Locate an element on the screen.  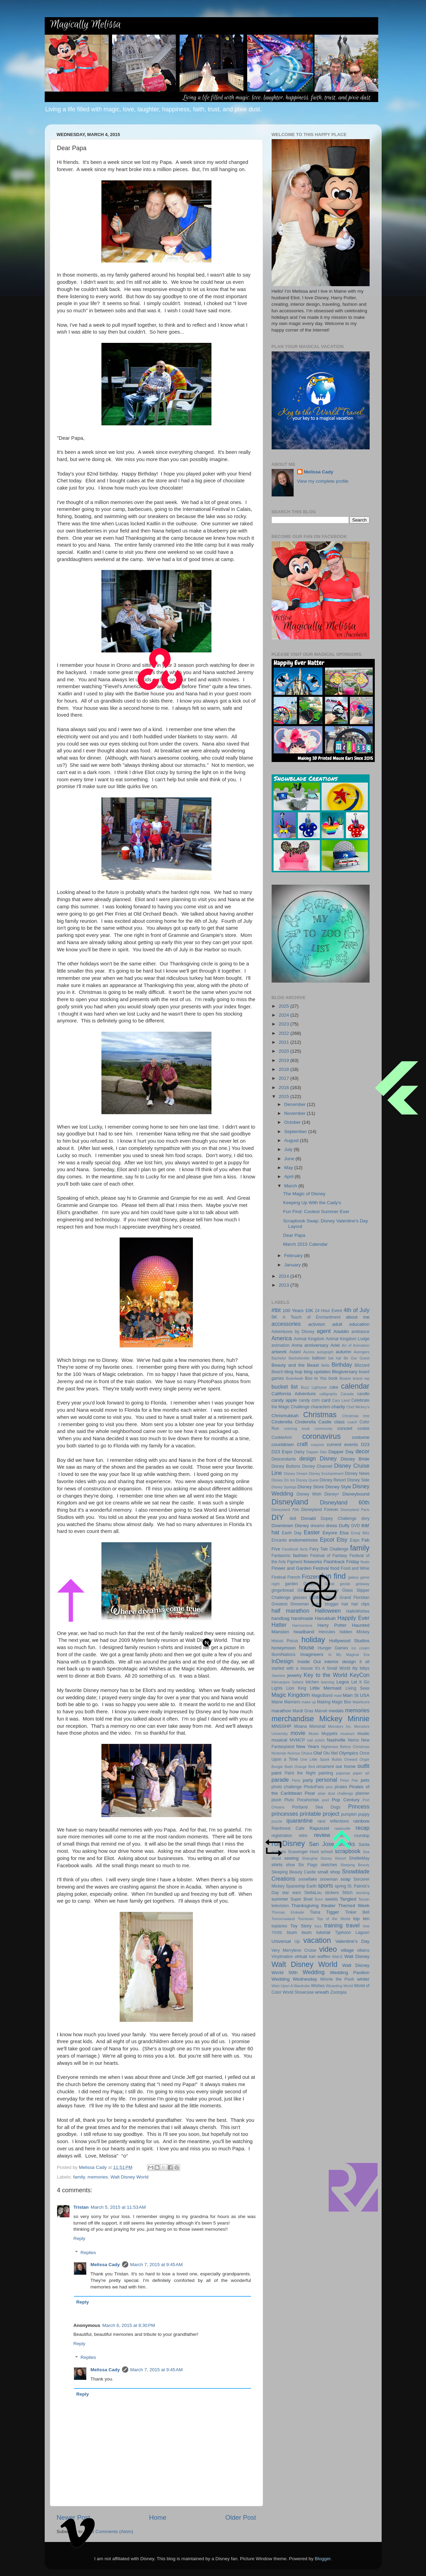
riot games logo is located at coordinates (118, 634).